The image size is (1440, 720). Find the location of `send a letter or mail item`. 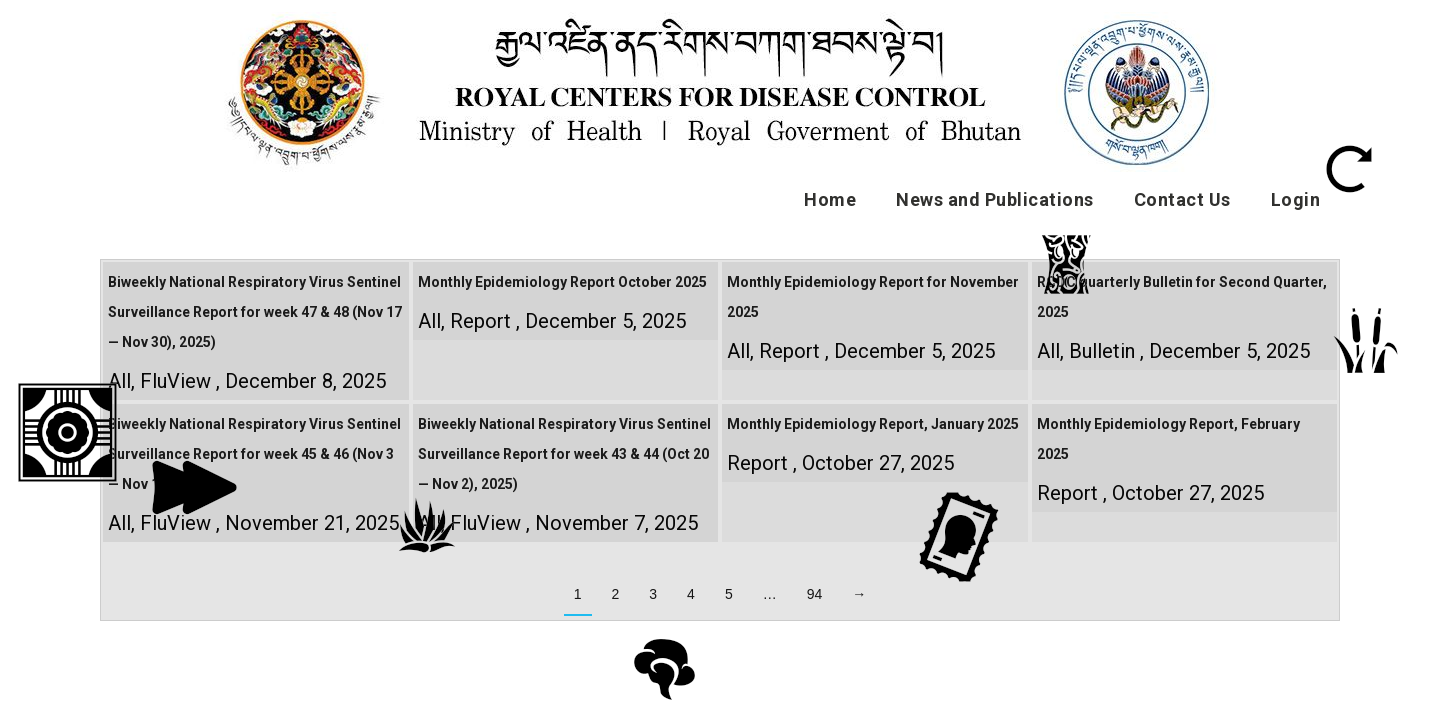

send a letter or mail item is located at coordinates (958, 537).